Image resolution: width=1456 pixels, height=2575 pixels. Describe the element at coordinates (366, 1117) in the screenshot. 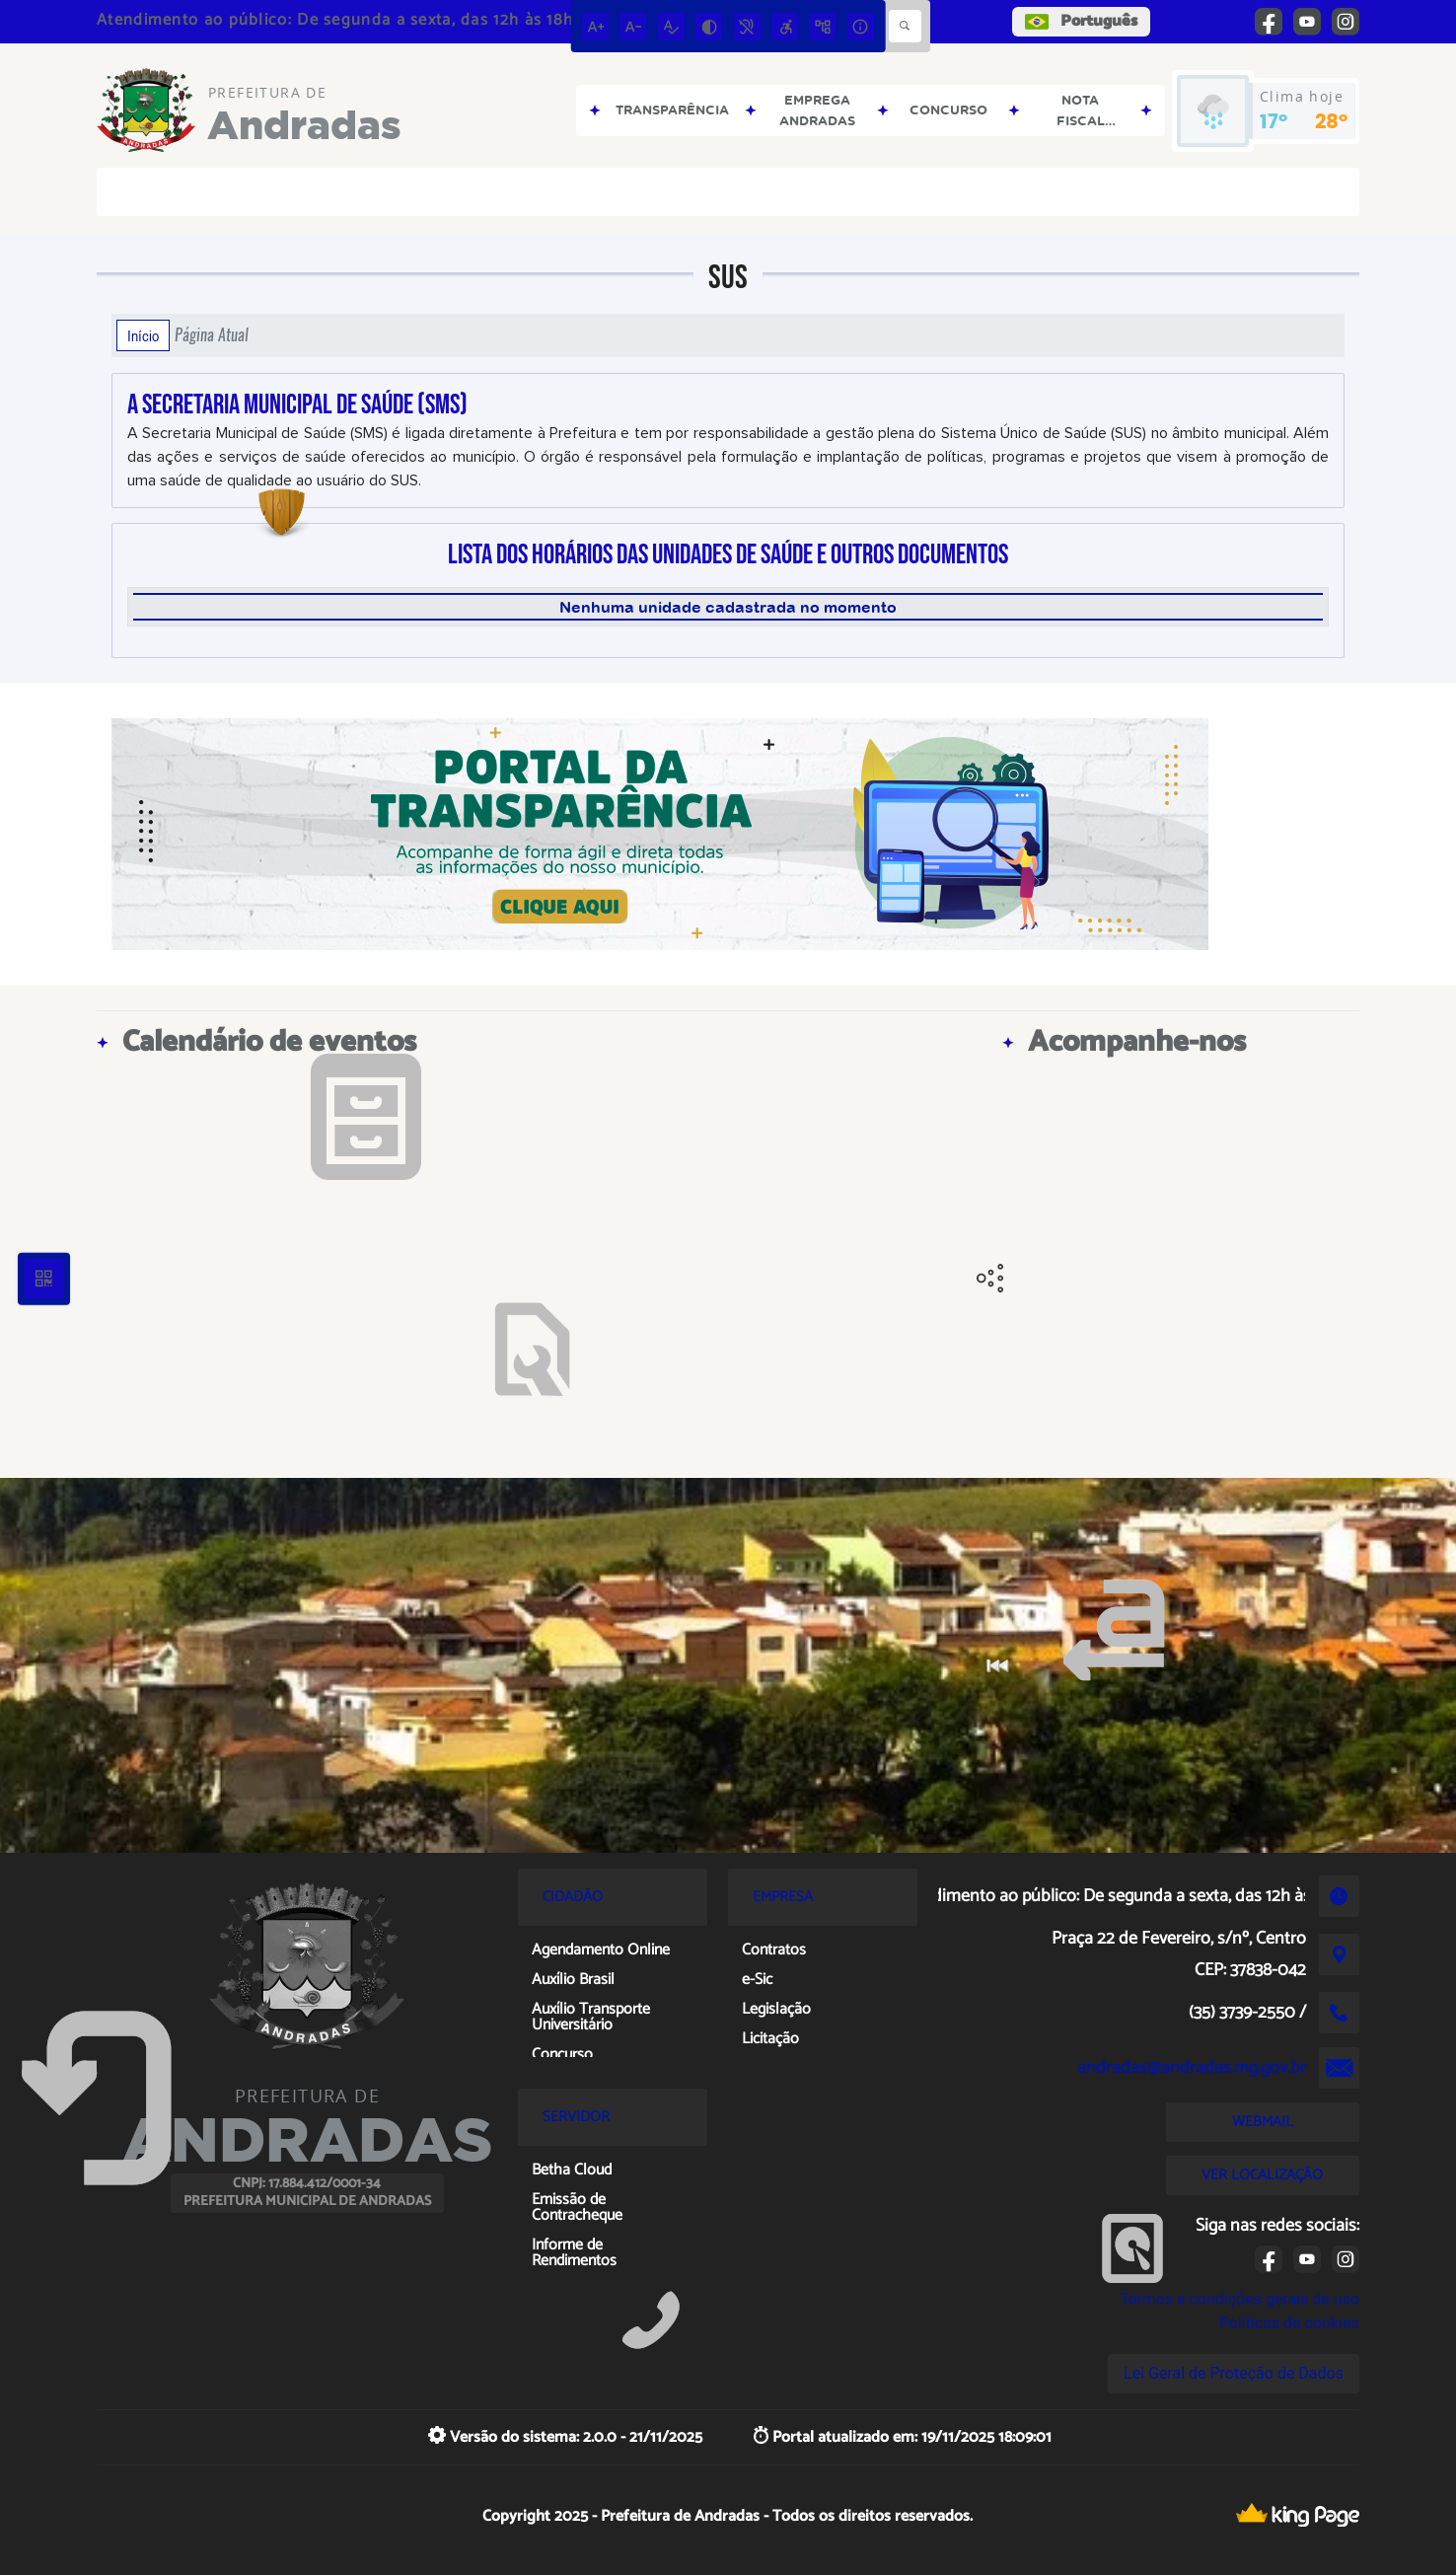

I see `open the file manager application` at that location.